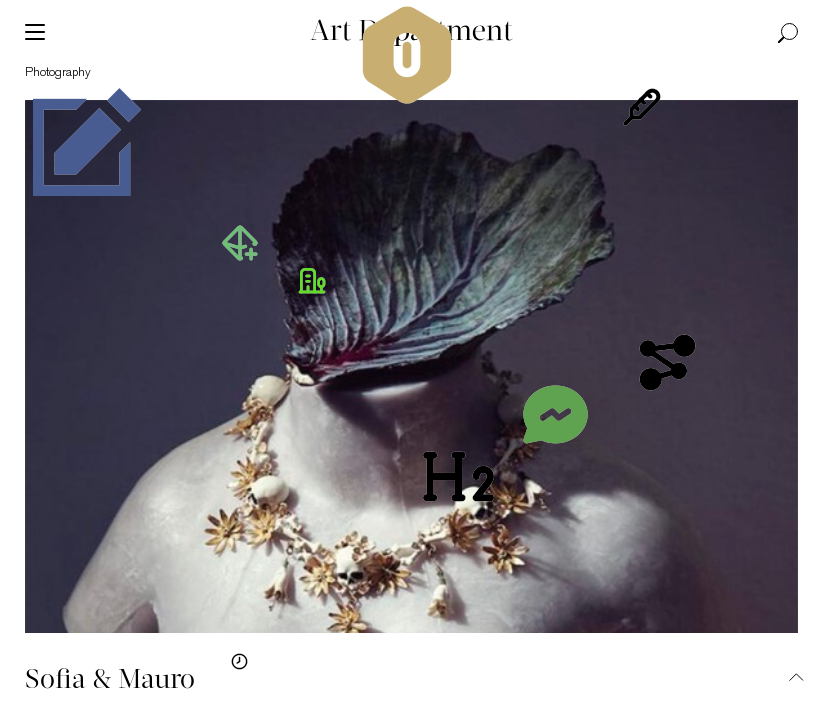 The image size is (823, 720). What do you see at coordinates (87, 142) in the screenshot?
I see `compose a new message or document` at bounding box center [87, 142].